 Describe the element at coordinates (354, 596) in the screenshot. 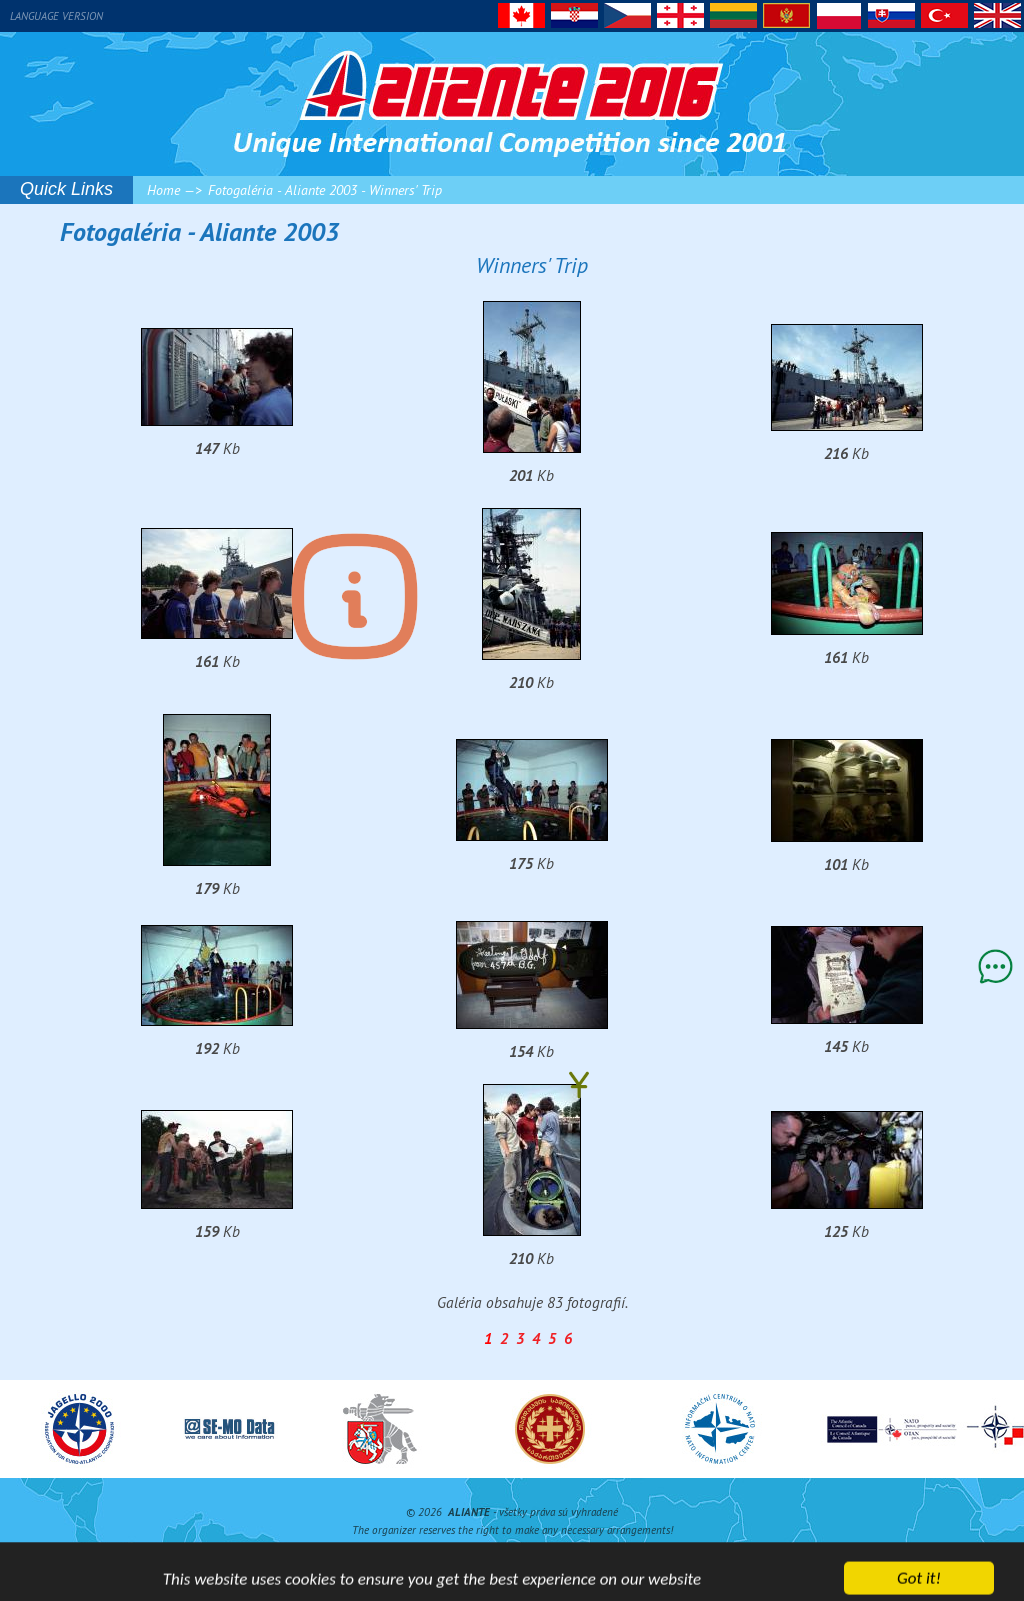

I see `view more information or details` at that location.